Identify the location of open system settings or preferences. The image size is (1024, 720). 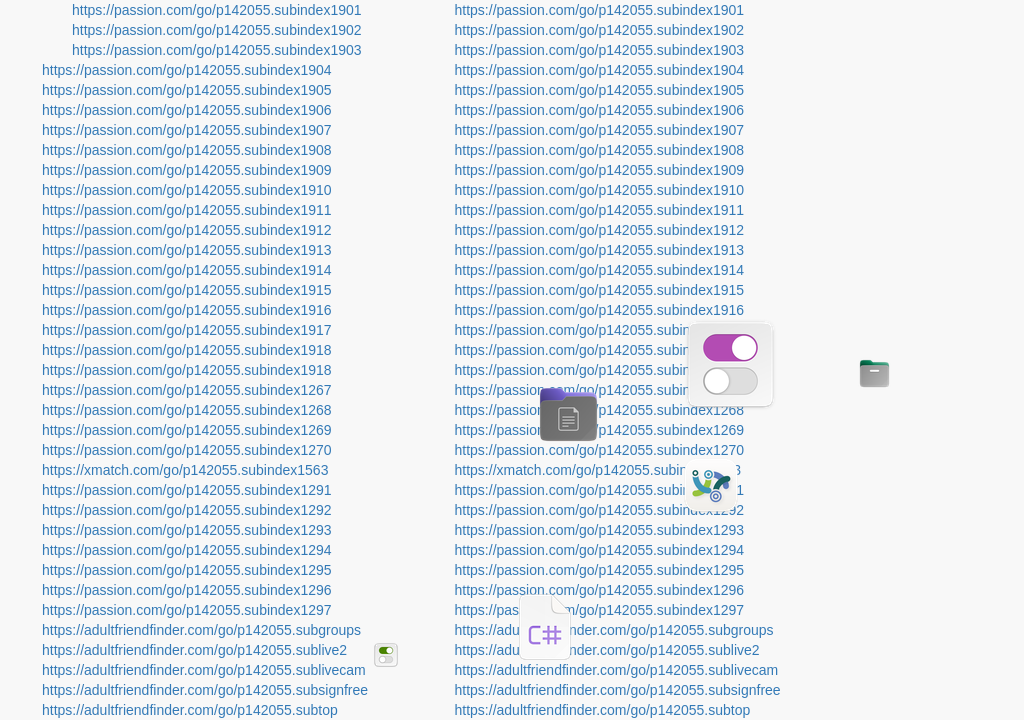
(386, 655).